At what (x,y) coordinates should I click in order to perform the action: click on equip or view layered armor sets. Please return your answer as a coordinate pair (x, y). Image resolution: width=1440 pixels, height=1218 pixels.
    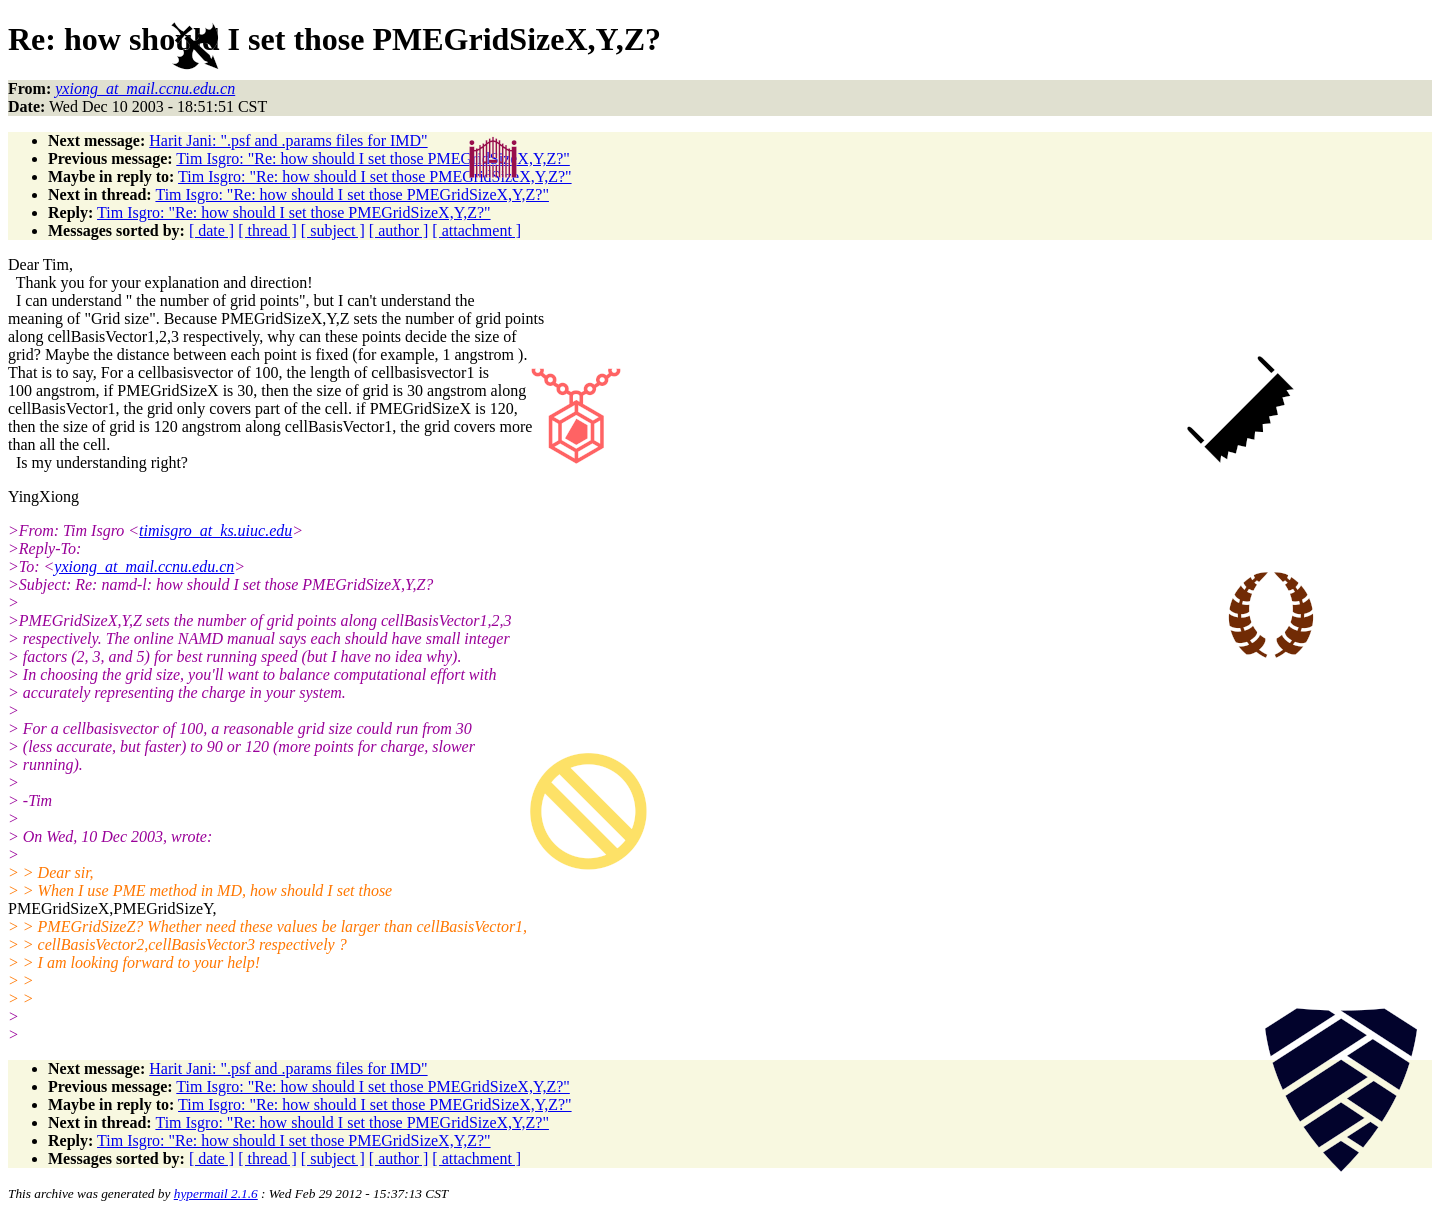
    Looking at the image, I should click on (1340, 1089).